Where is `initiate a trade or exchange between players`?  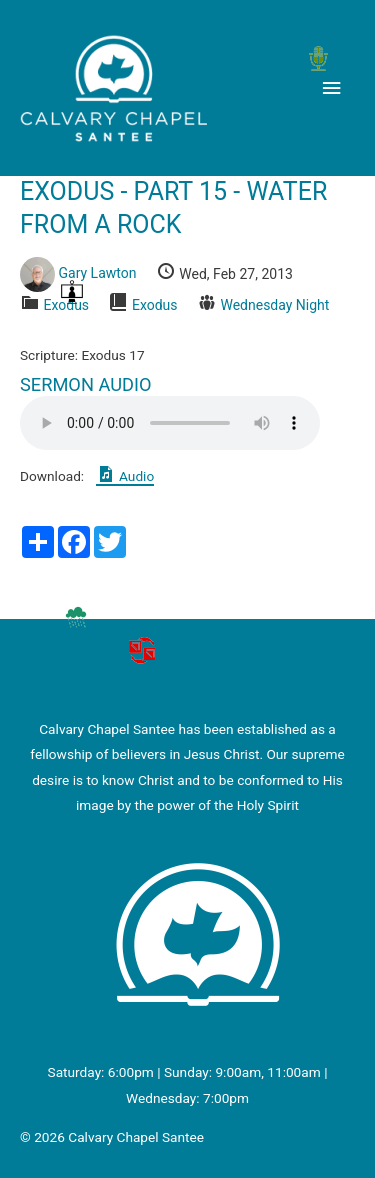 initiate a trade or exchange between players is located at coordinates (142, 650).